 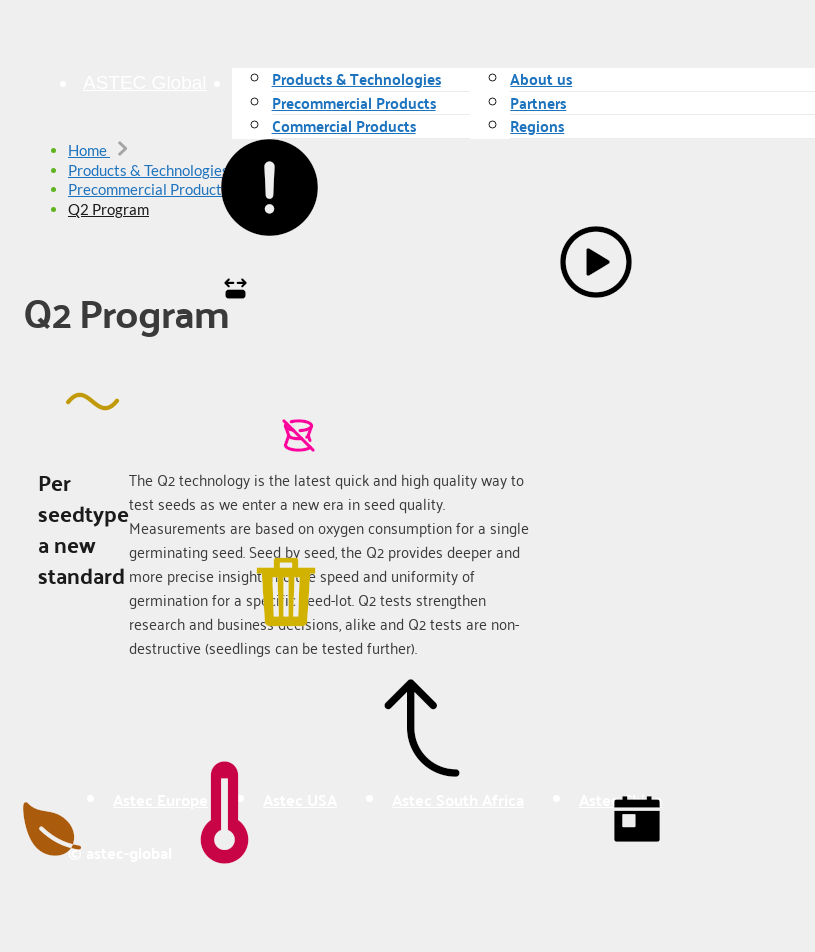 I want to click on view eco-friendly or sustainable options, so click(x=52, y=829).